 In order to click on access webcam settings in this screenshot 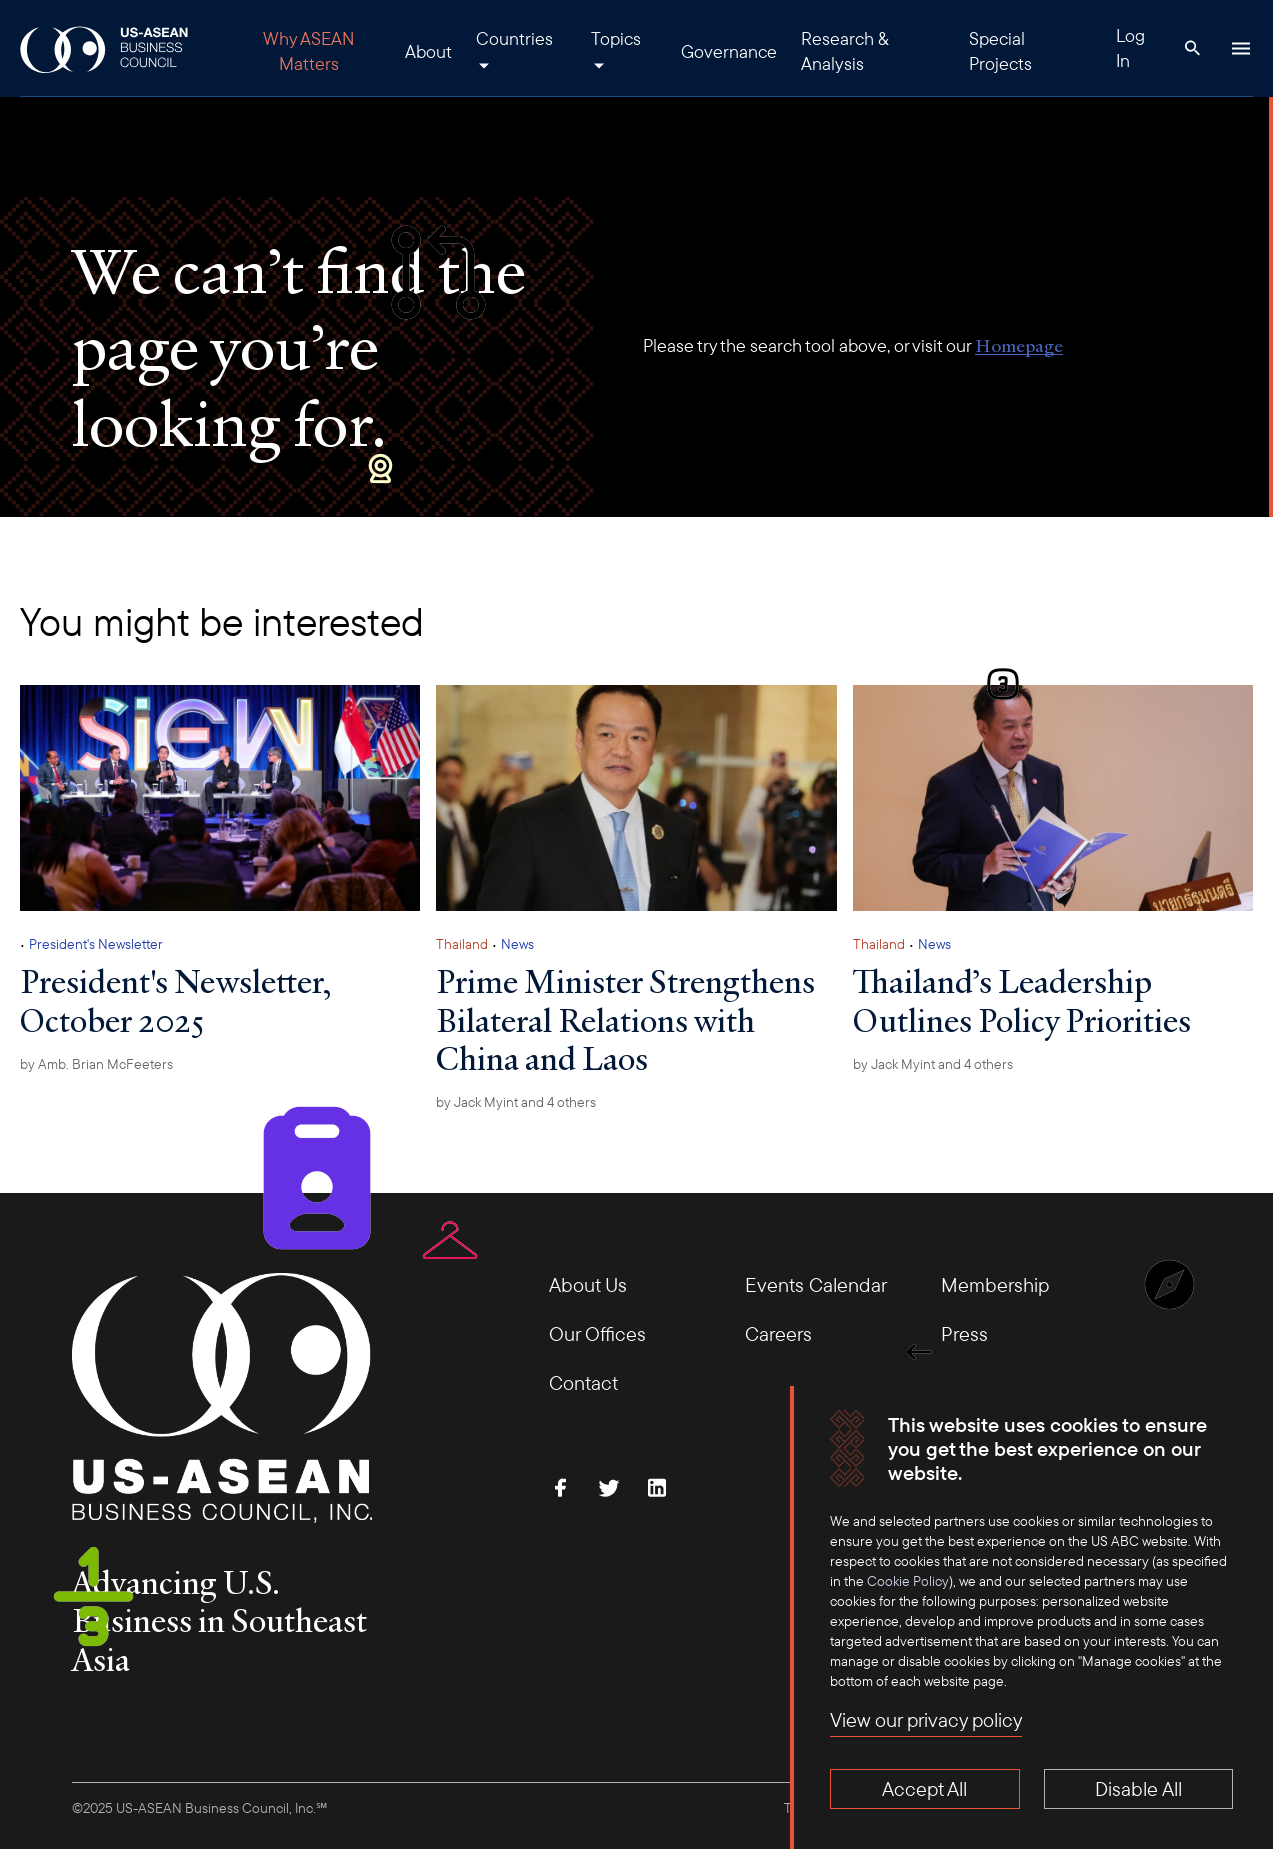, I will do `click(380, 468)`.